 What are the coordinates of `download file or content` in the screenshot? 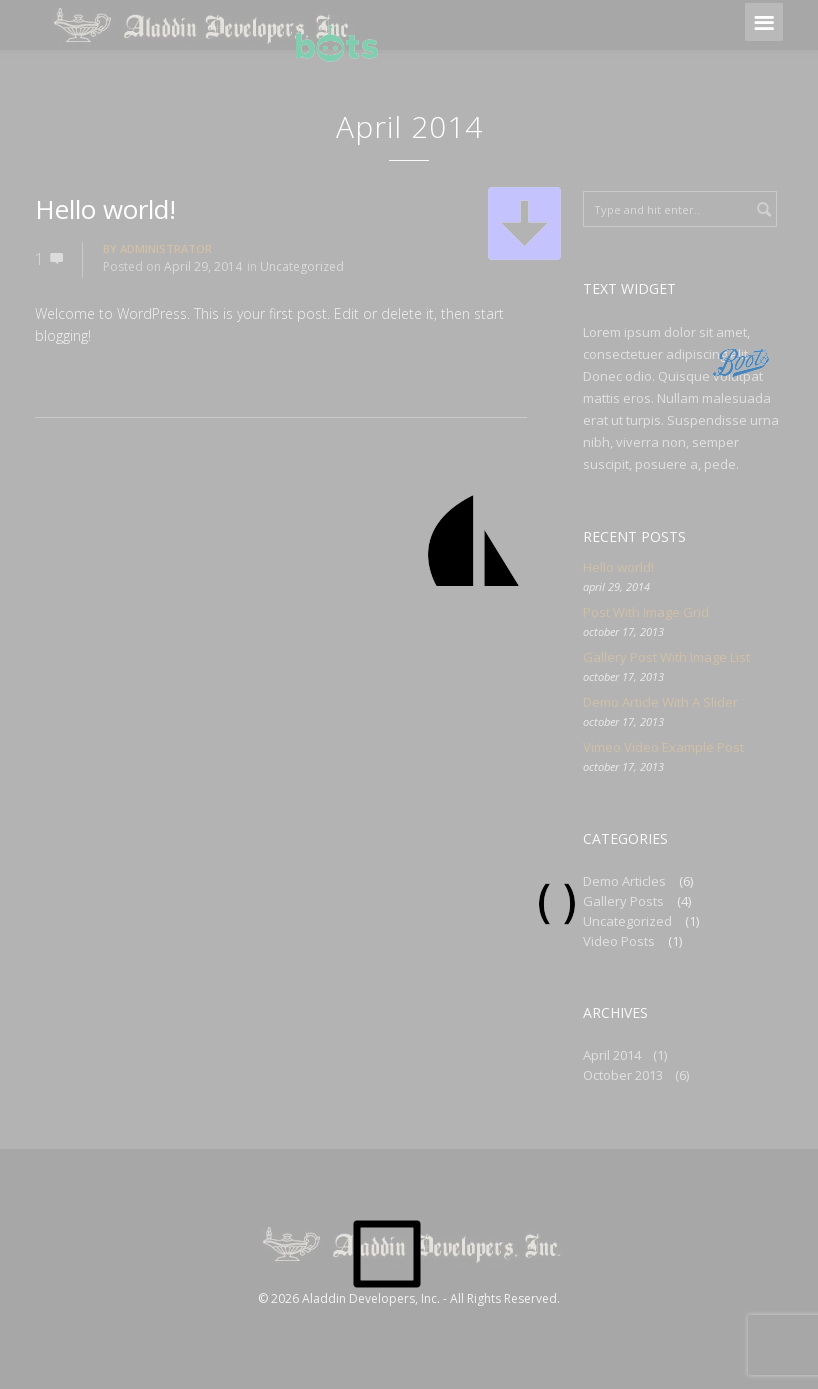 It's located at (524, 223).